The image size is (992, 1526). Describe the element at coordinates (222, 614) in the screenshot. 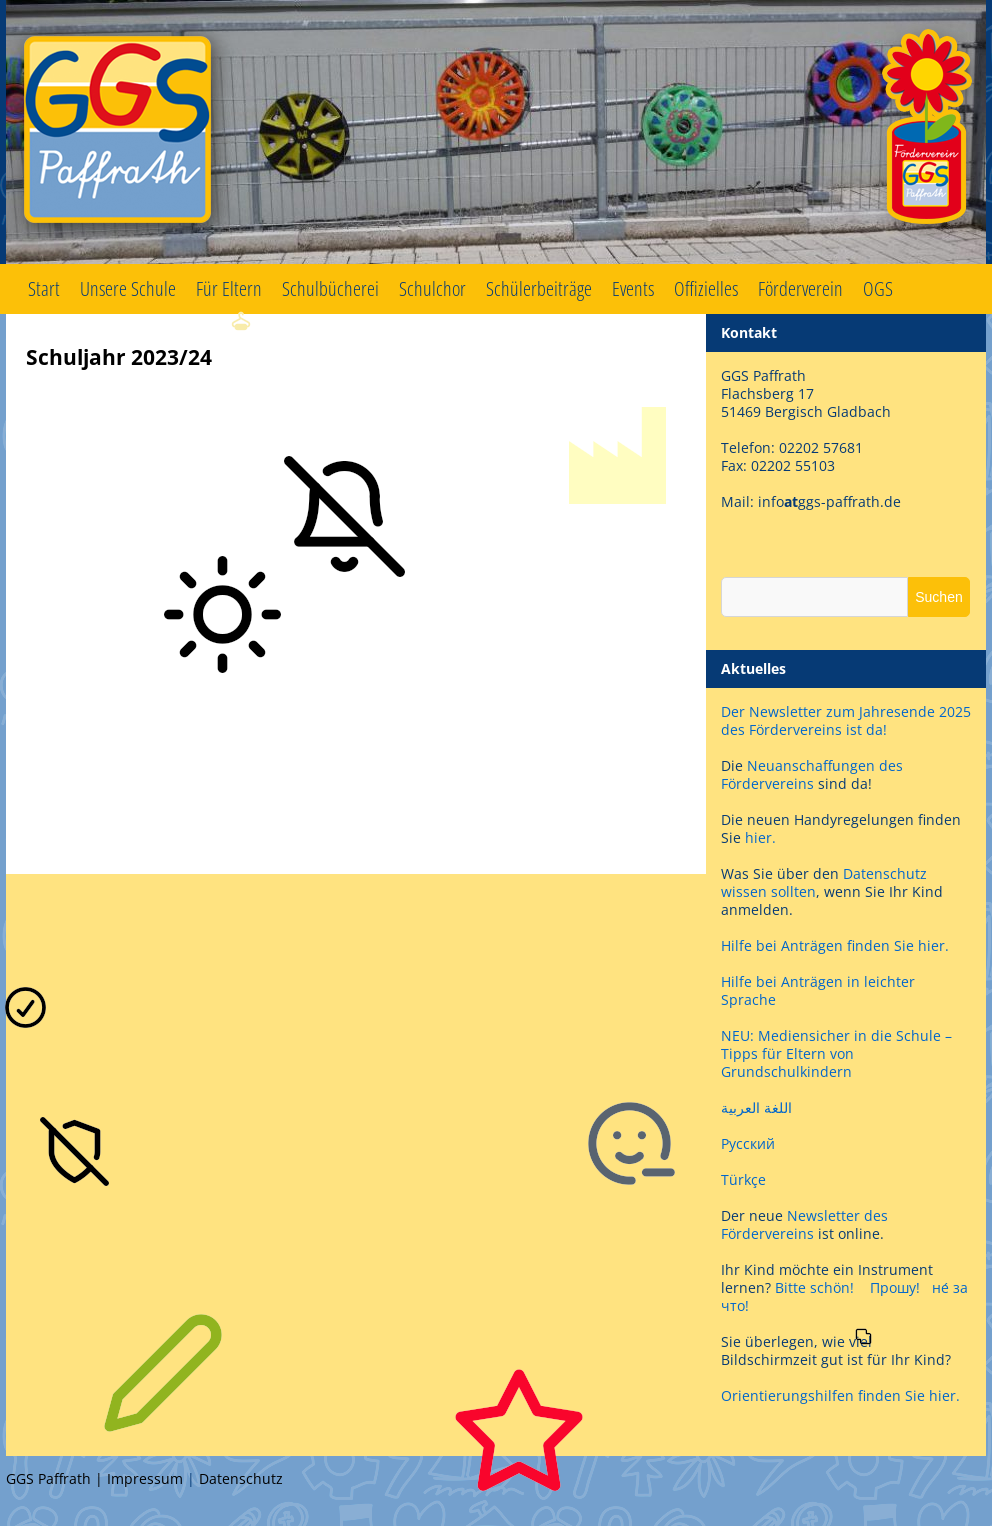

I see `switch to light mode` at that location.